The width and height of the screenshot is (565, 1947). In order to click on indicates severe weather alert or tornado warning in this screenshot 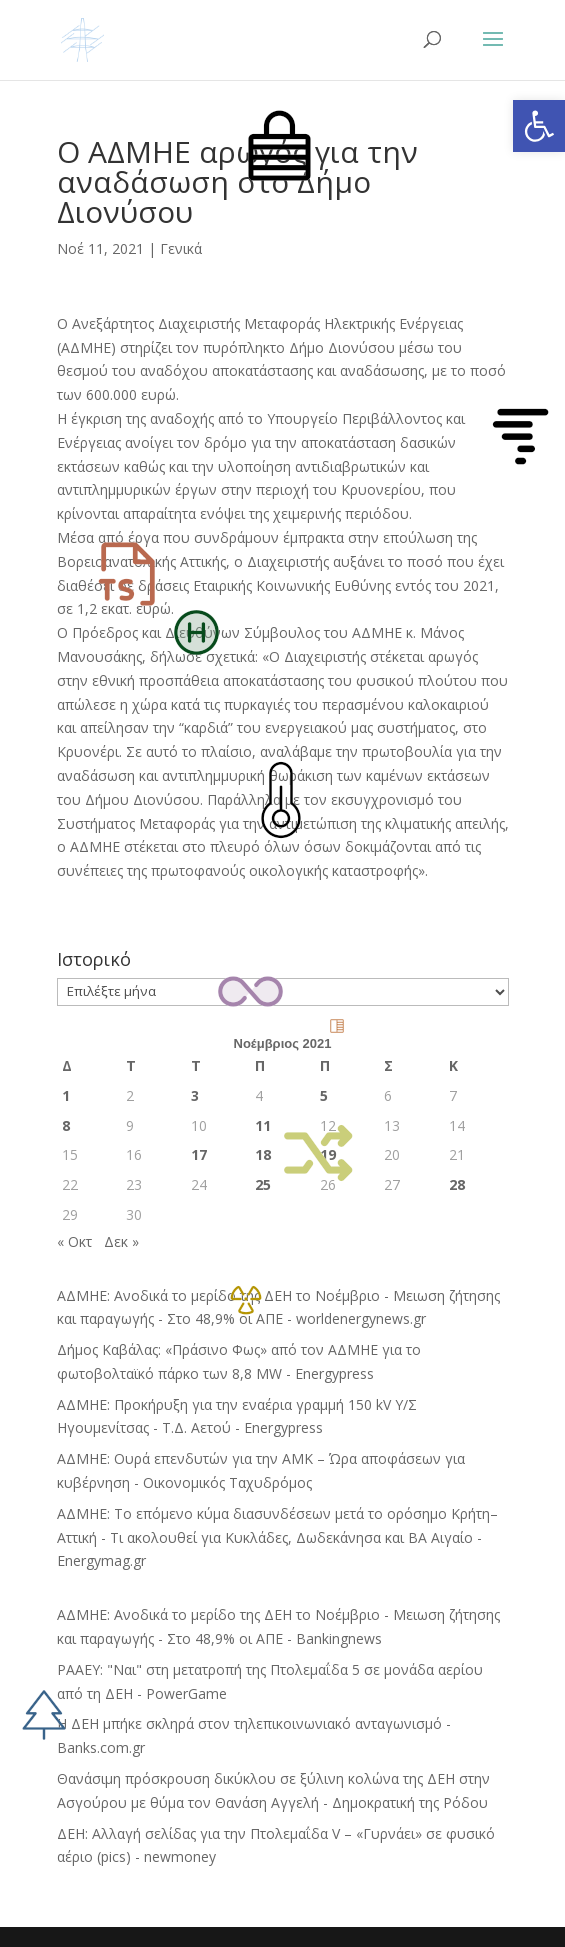, I will do `click(519, 435)`.